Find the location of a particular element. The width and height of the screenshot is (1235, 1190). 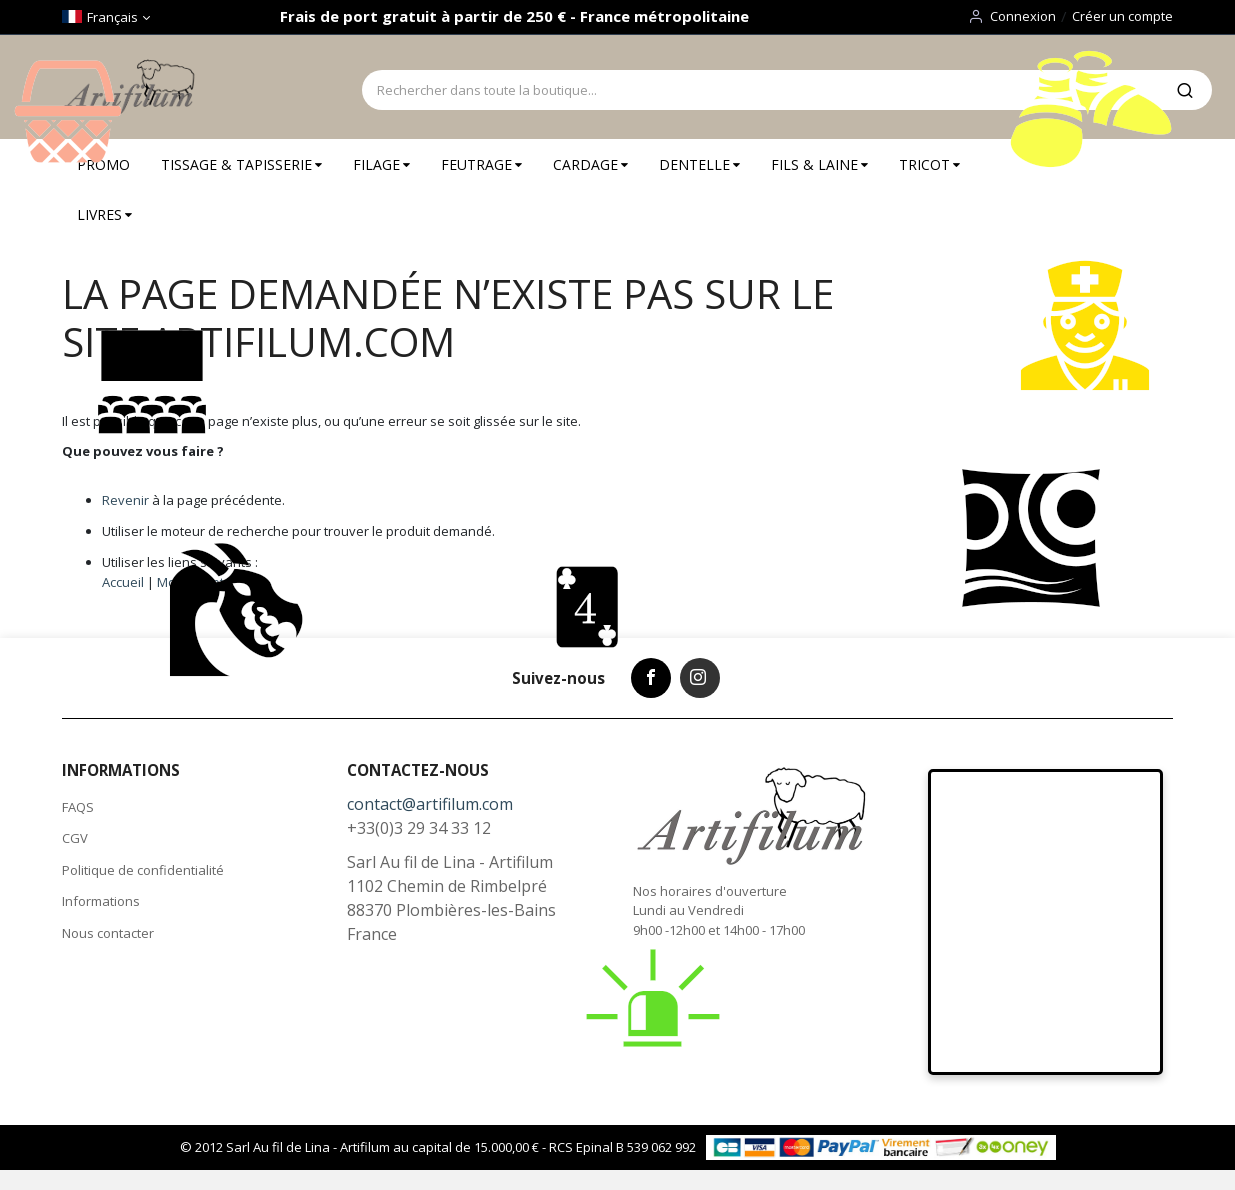

decorative game UI element or background pattern is located at coordinates (1031, 538).